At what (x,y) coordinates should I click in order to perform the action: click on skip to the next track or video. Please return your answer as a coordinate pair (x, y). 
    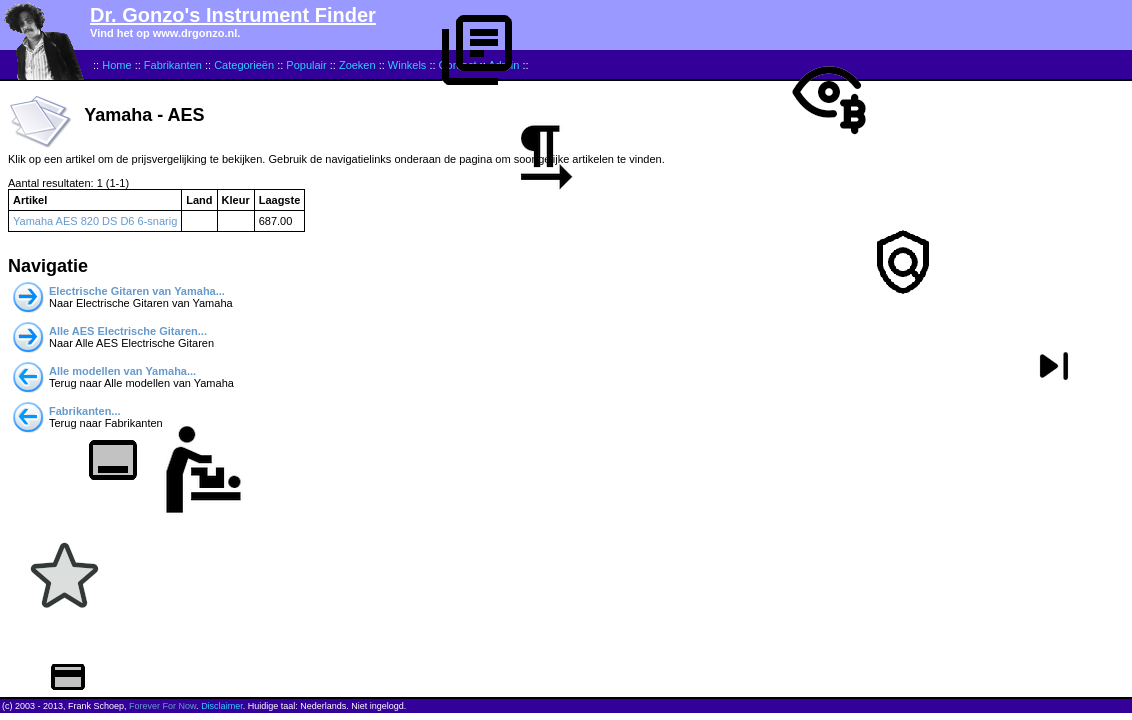
    Looking at the image, I should click on (1054, 366).